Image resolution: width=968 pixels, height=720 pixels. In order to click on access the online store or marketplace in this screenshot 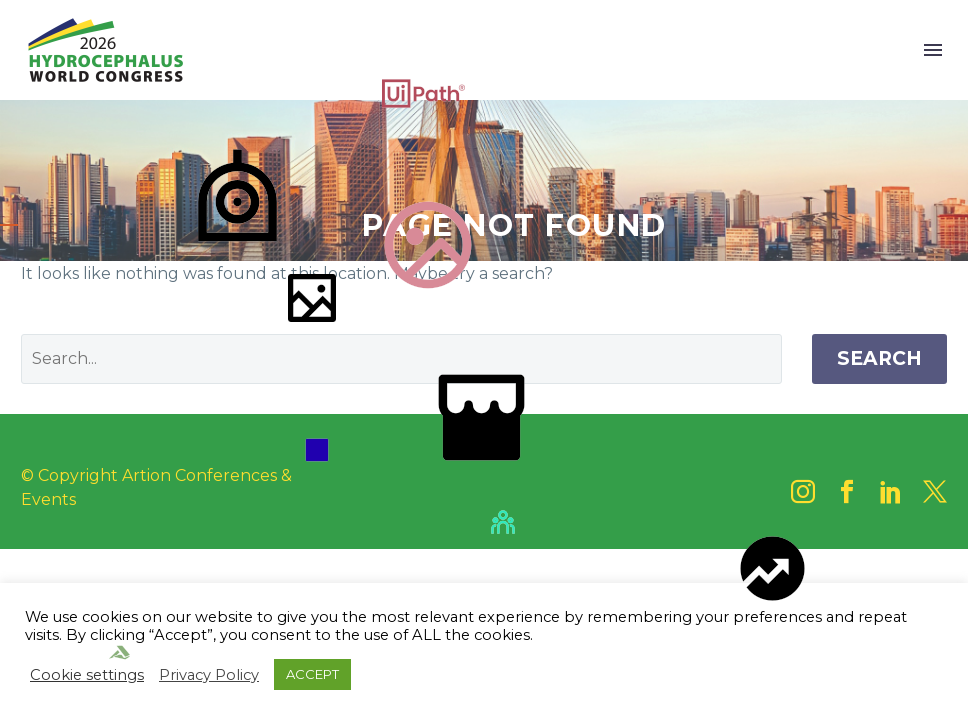, I will do `click(481, 417)`.